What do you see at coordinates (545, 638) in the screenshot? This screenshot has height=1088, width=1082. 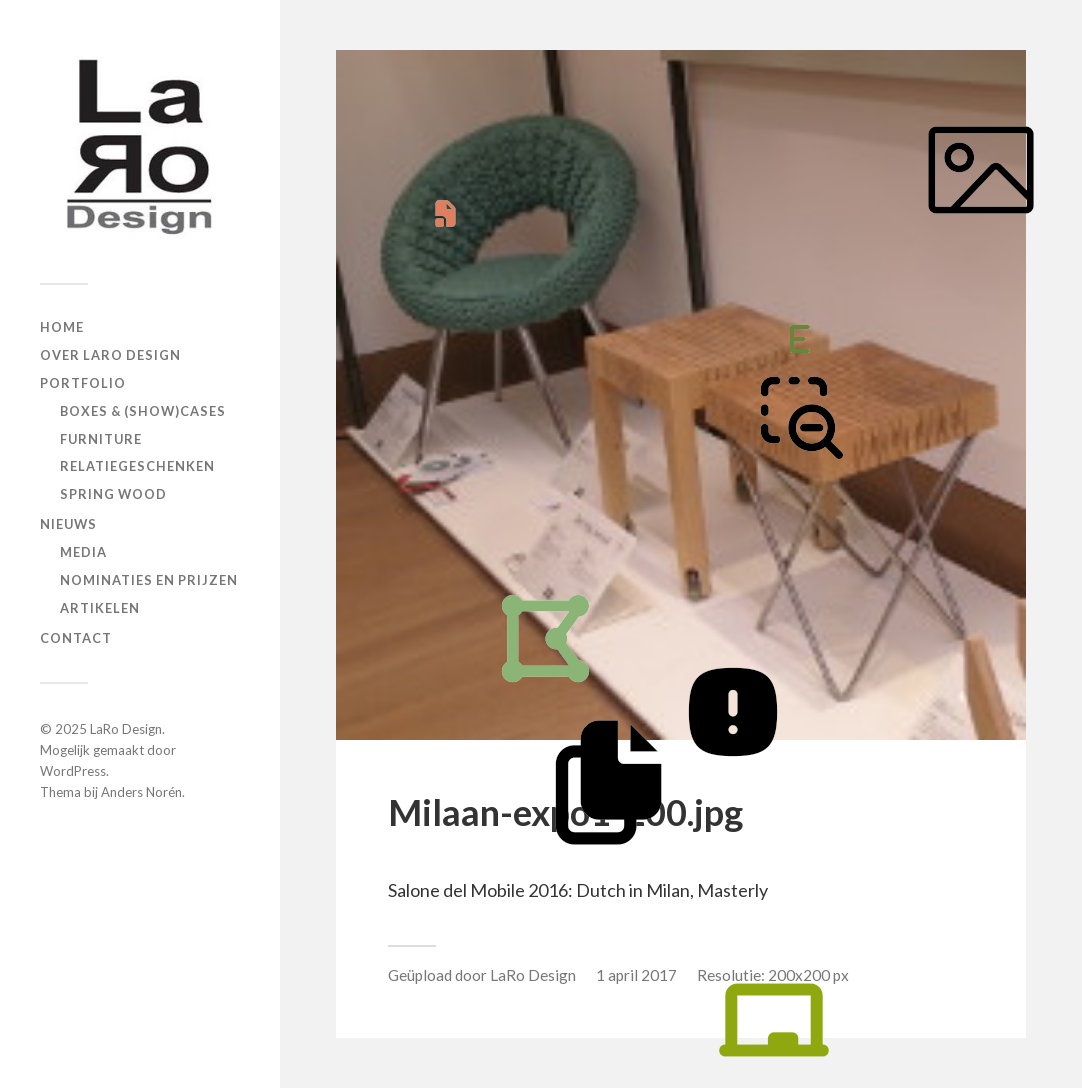 I see `draw a custom polygon shape` at bounding box center [545, 638].